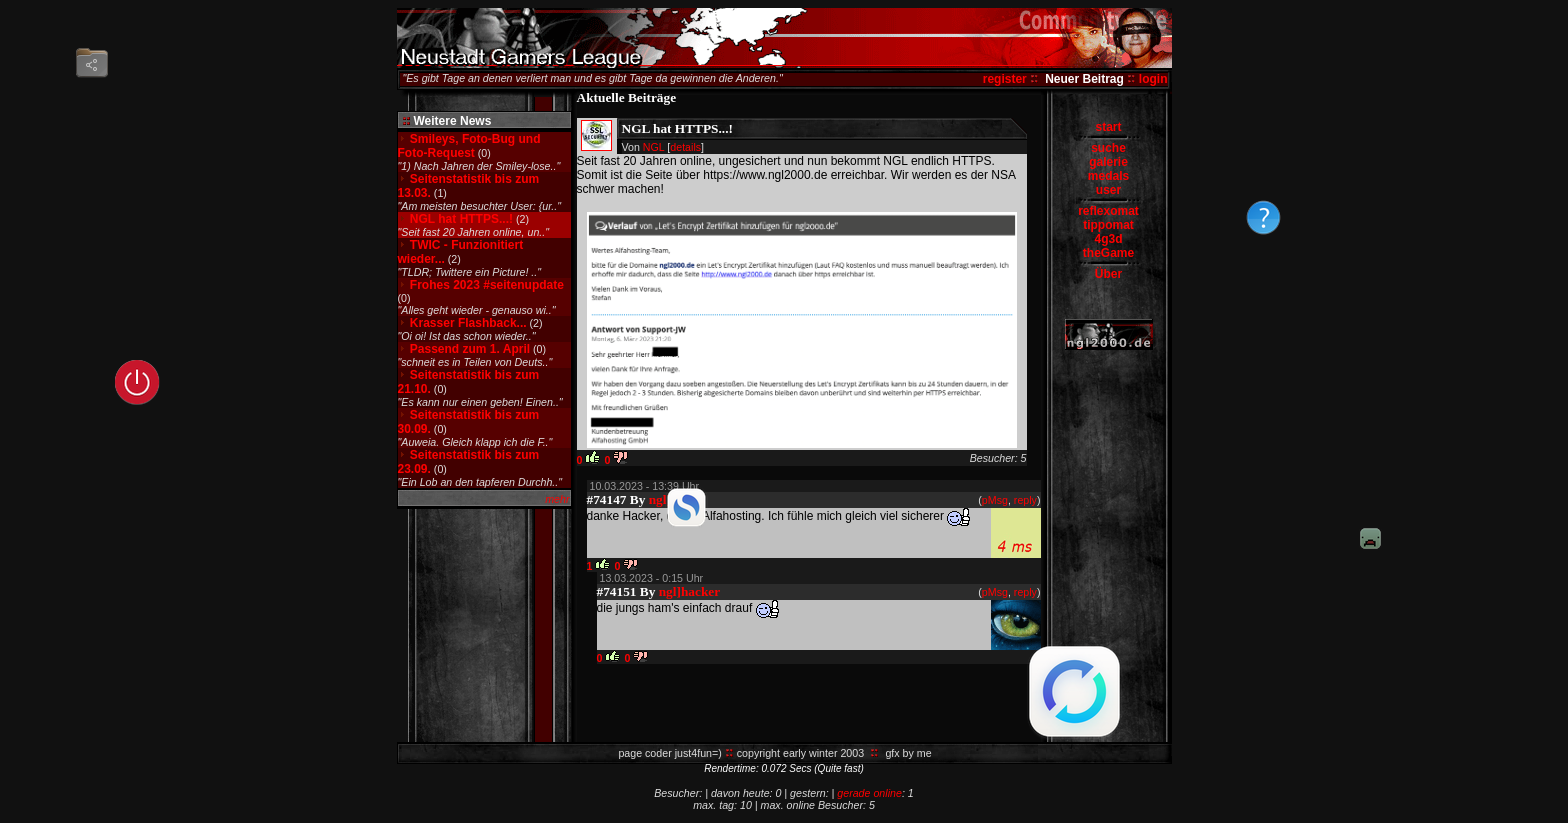 The height and width of the screenshot is (823, 1568). I want to click on access help documentation and support, so click(1263, 217).